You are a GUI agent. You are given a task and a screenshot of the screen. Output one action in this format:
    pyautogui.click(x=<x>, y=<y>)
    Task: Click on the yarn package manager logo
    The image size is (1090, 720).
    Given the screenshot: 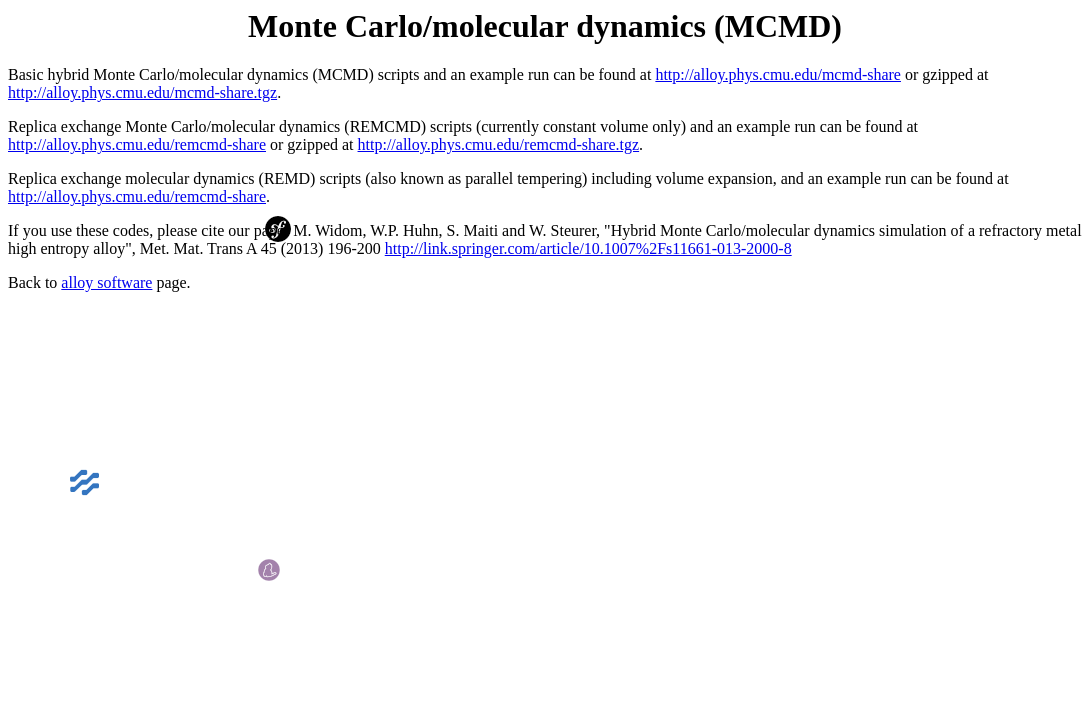 What is the action you would take?
    pyautogui.click(x=269, y=570)
    